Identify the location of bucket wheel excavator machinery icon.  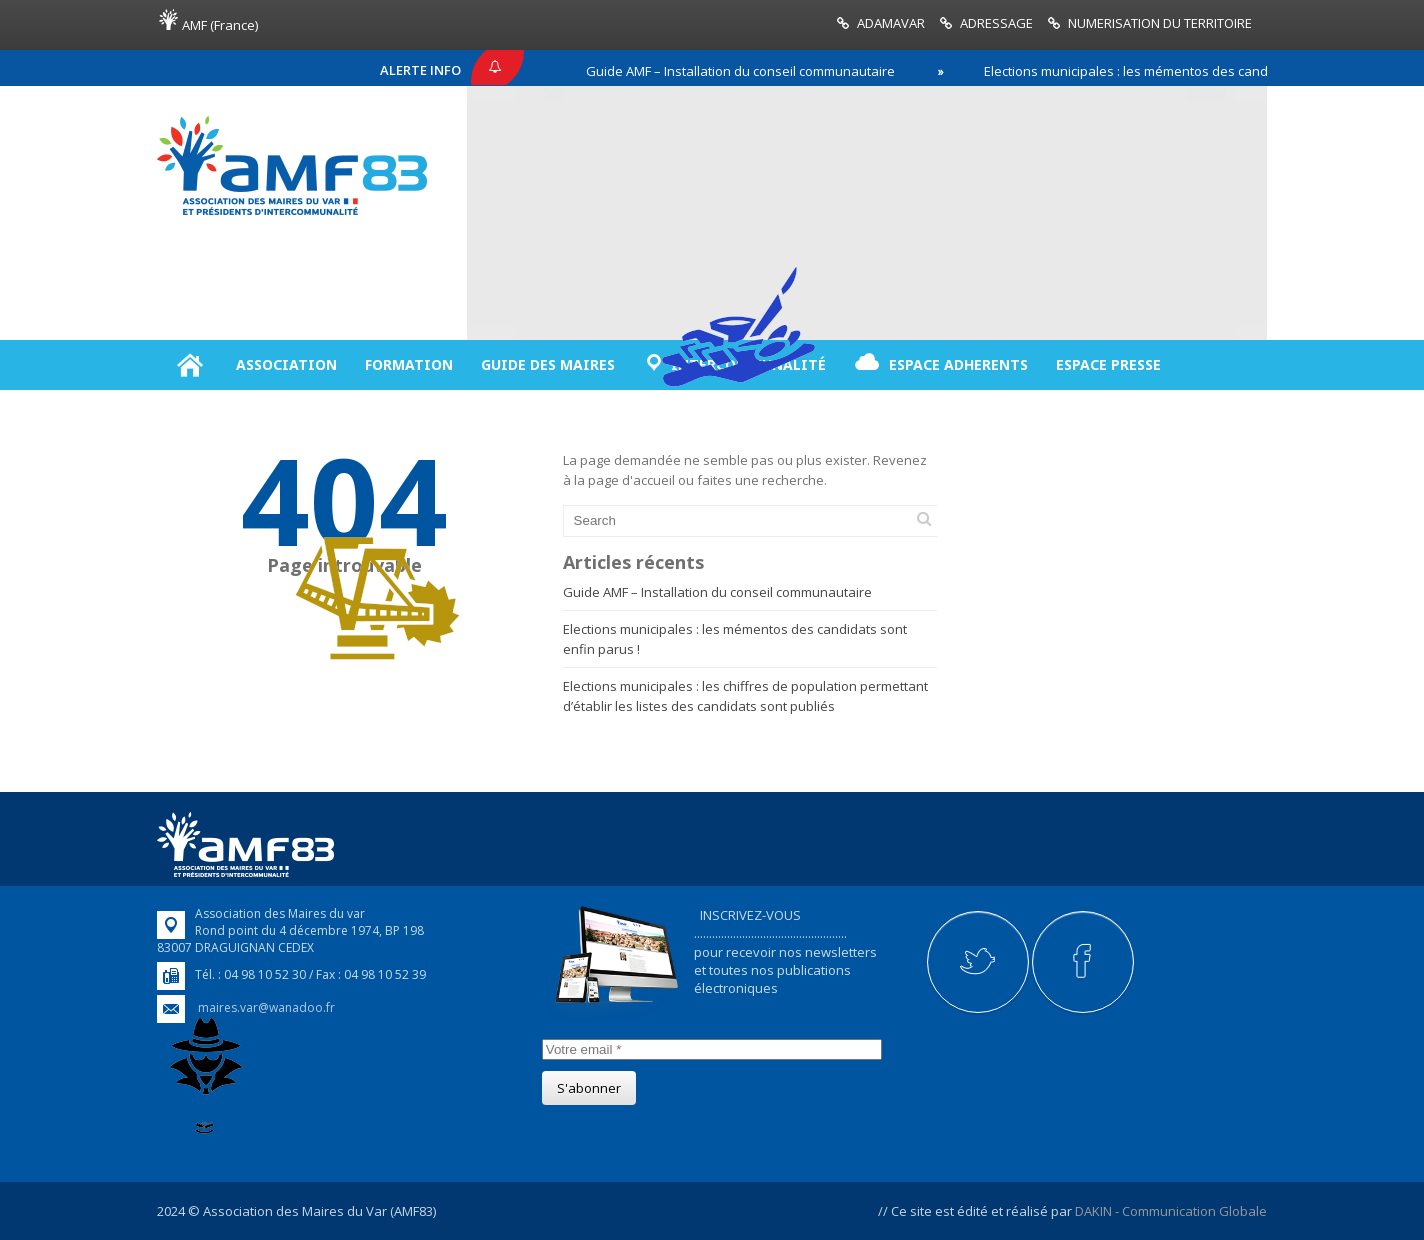
(376, 593).